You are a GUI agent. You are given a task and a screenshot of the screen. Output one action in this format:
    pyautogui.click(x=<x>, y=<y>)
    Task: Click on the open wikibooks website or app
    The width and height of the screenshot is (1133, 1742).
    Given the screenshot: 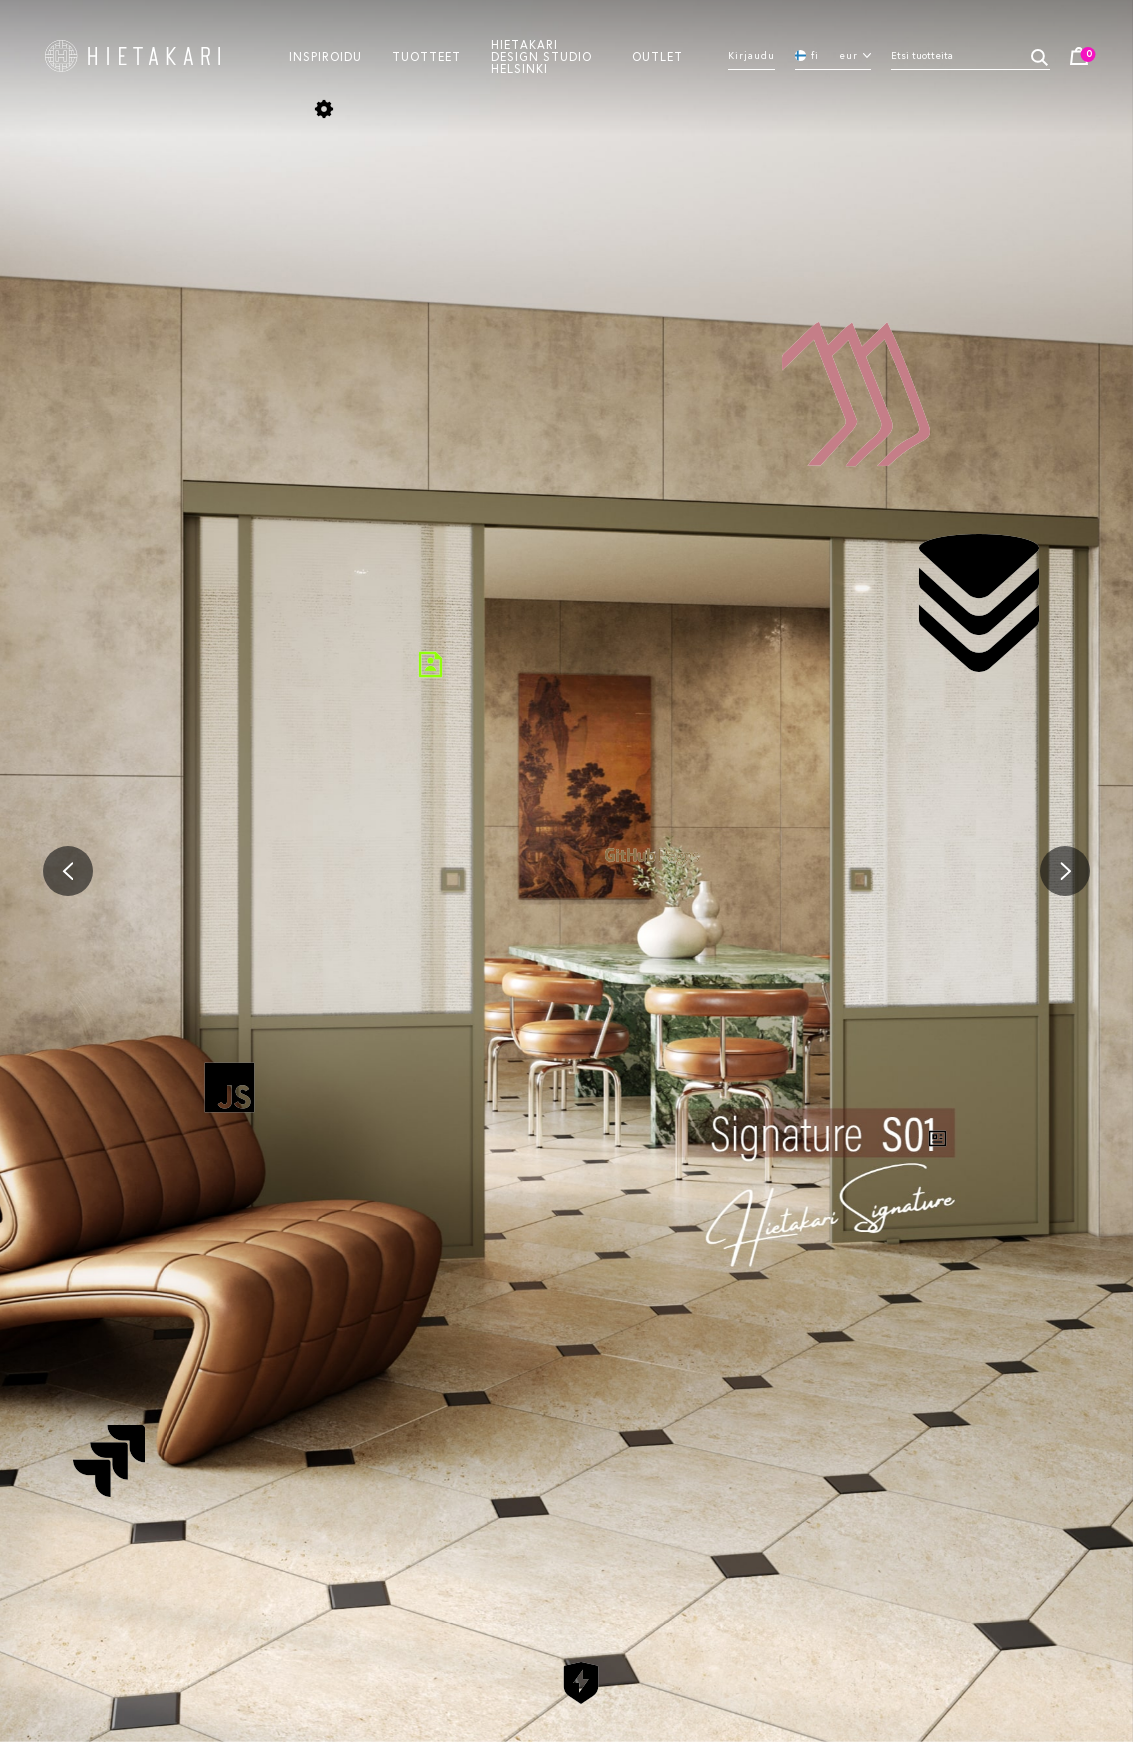 What is the action you would take?
    pyautogui.click(x=856, y=394)
    